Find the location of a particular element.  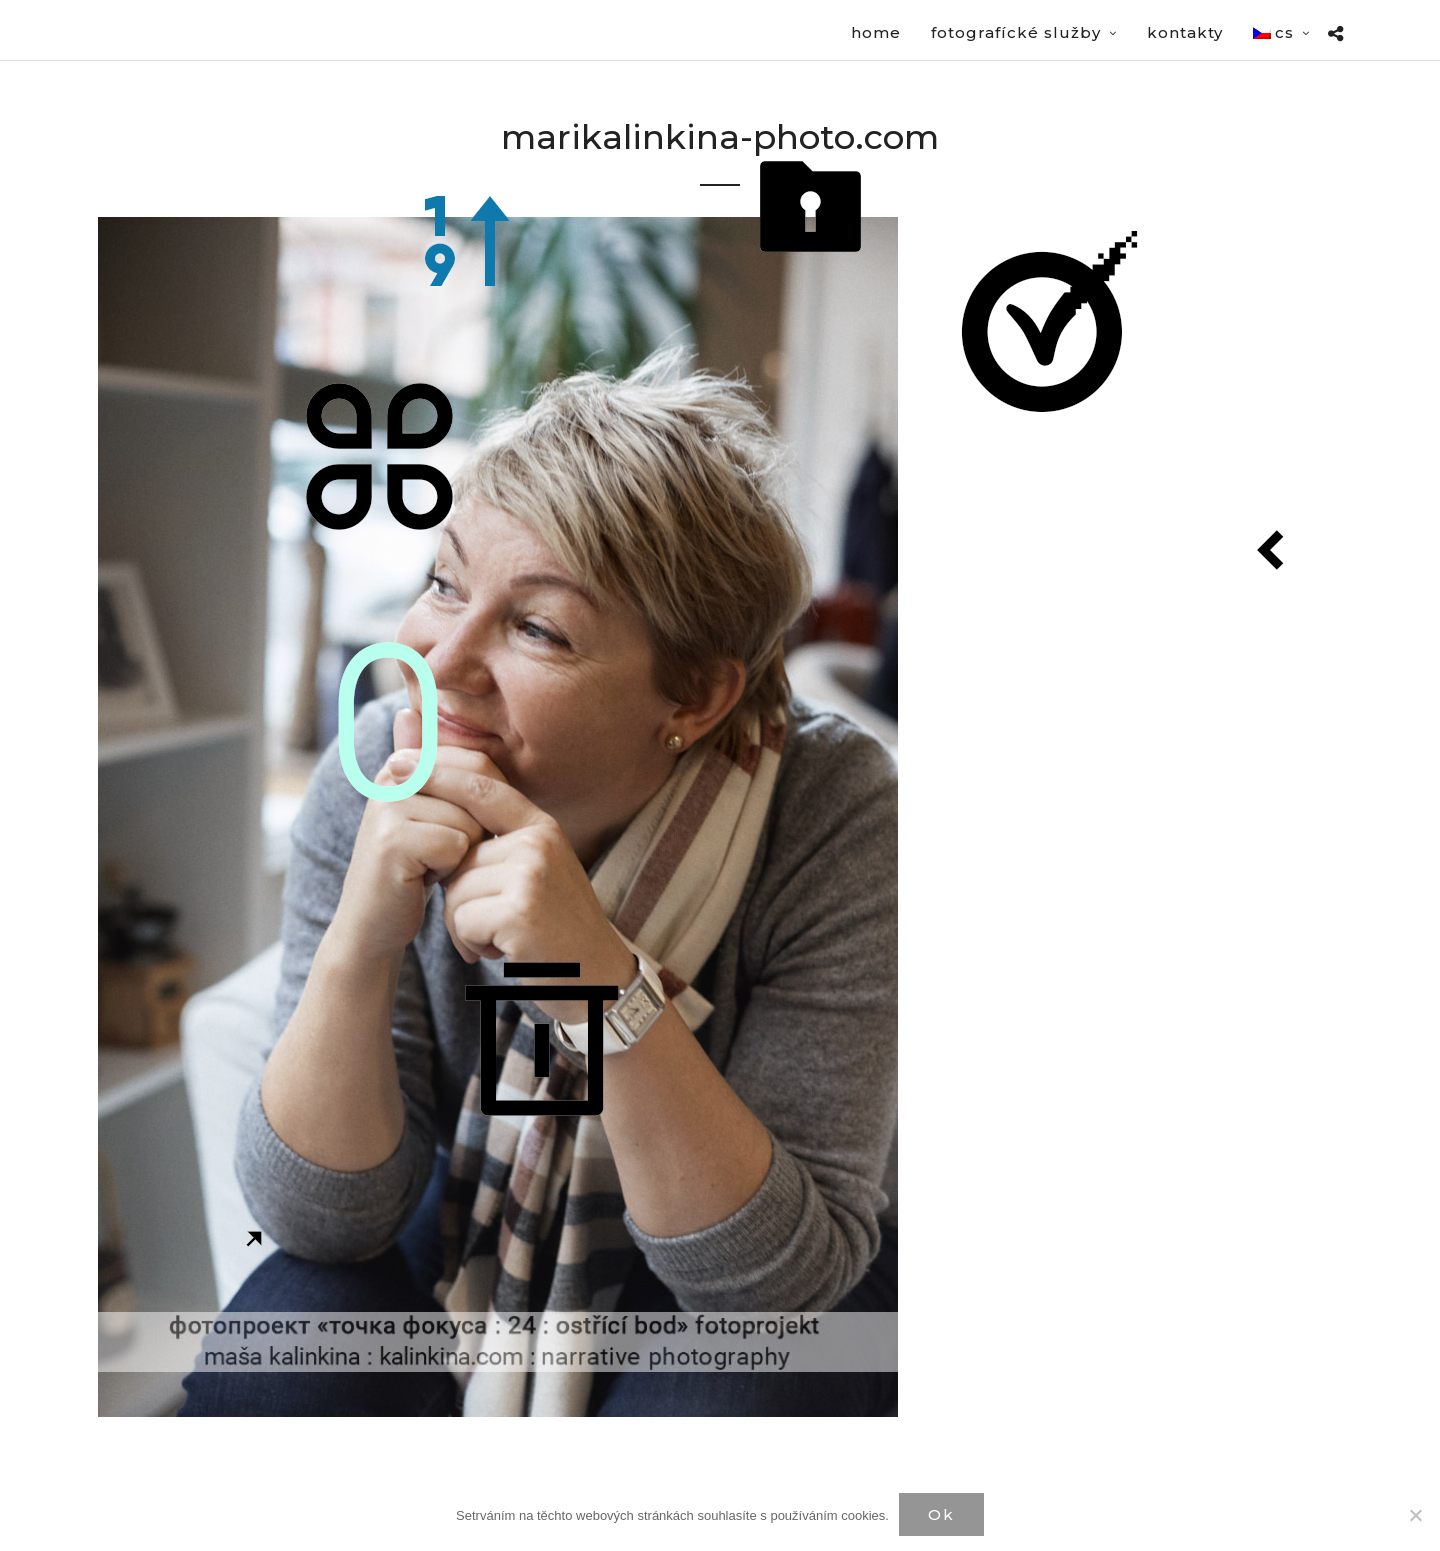

navigate to the previous item or screen is located at coordinates (1271, 550).